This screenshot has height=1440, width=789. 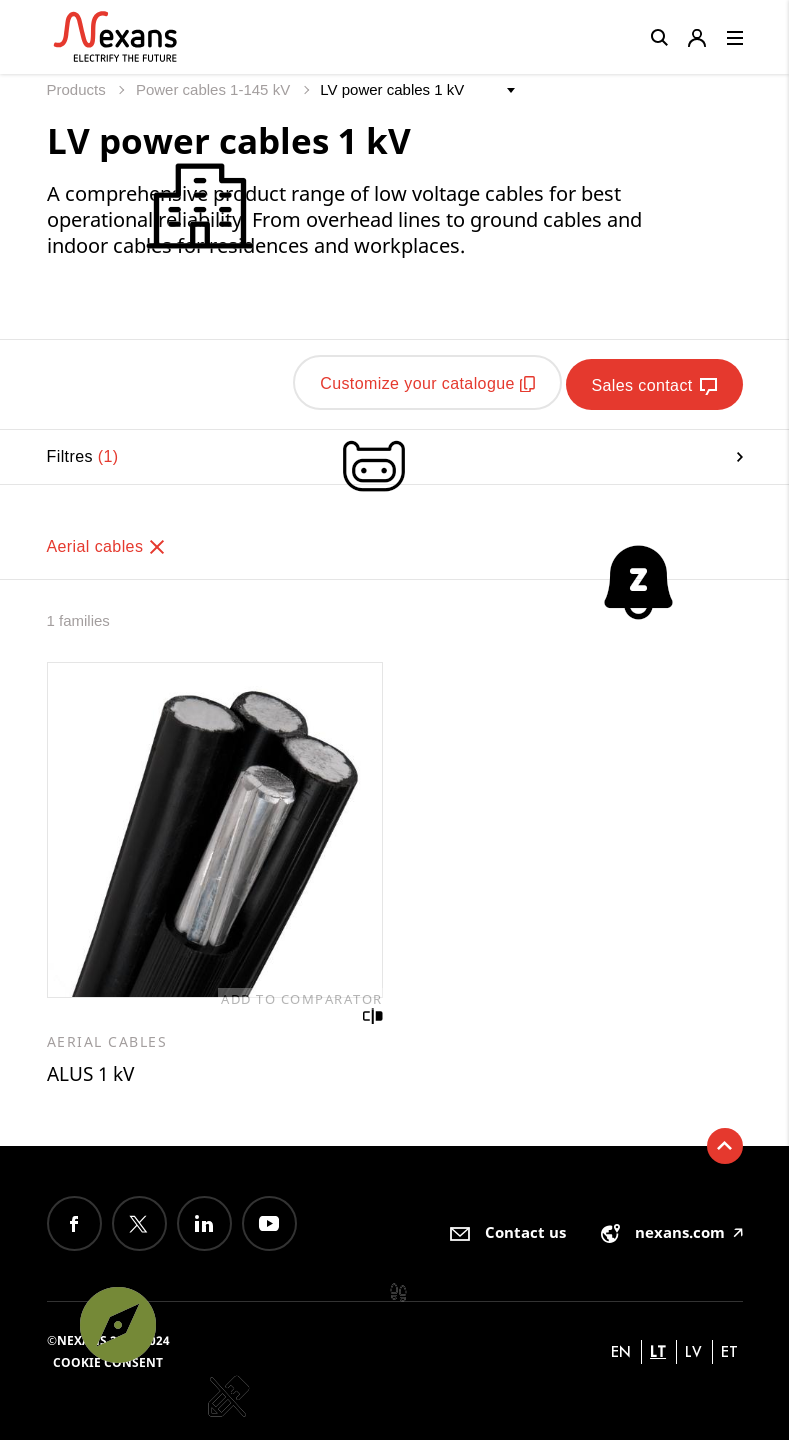 I want to click on view apartment or residential properties, so click(x=200, y=206).